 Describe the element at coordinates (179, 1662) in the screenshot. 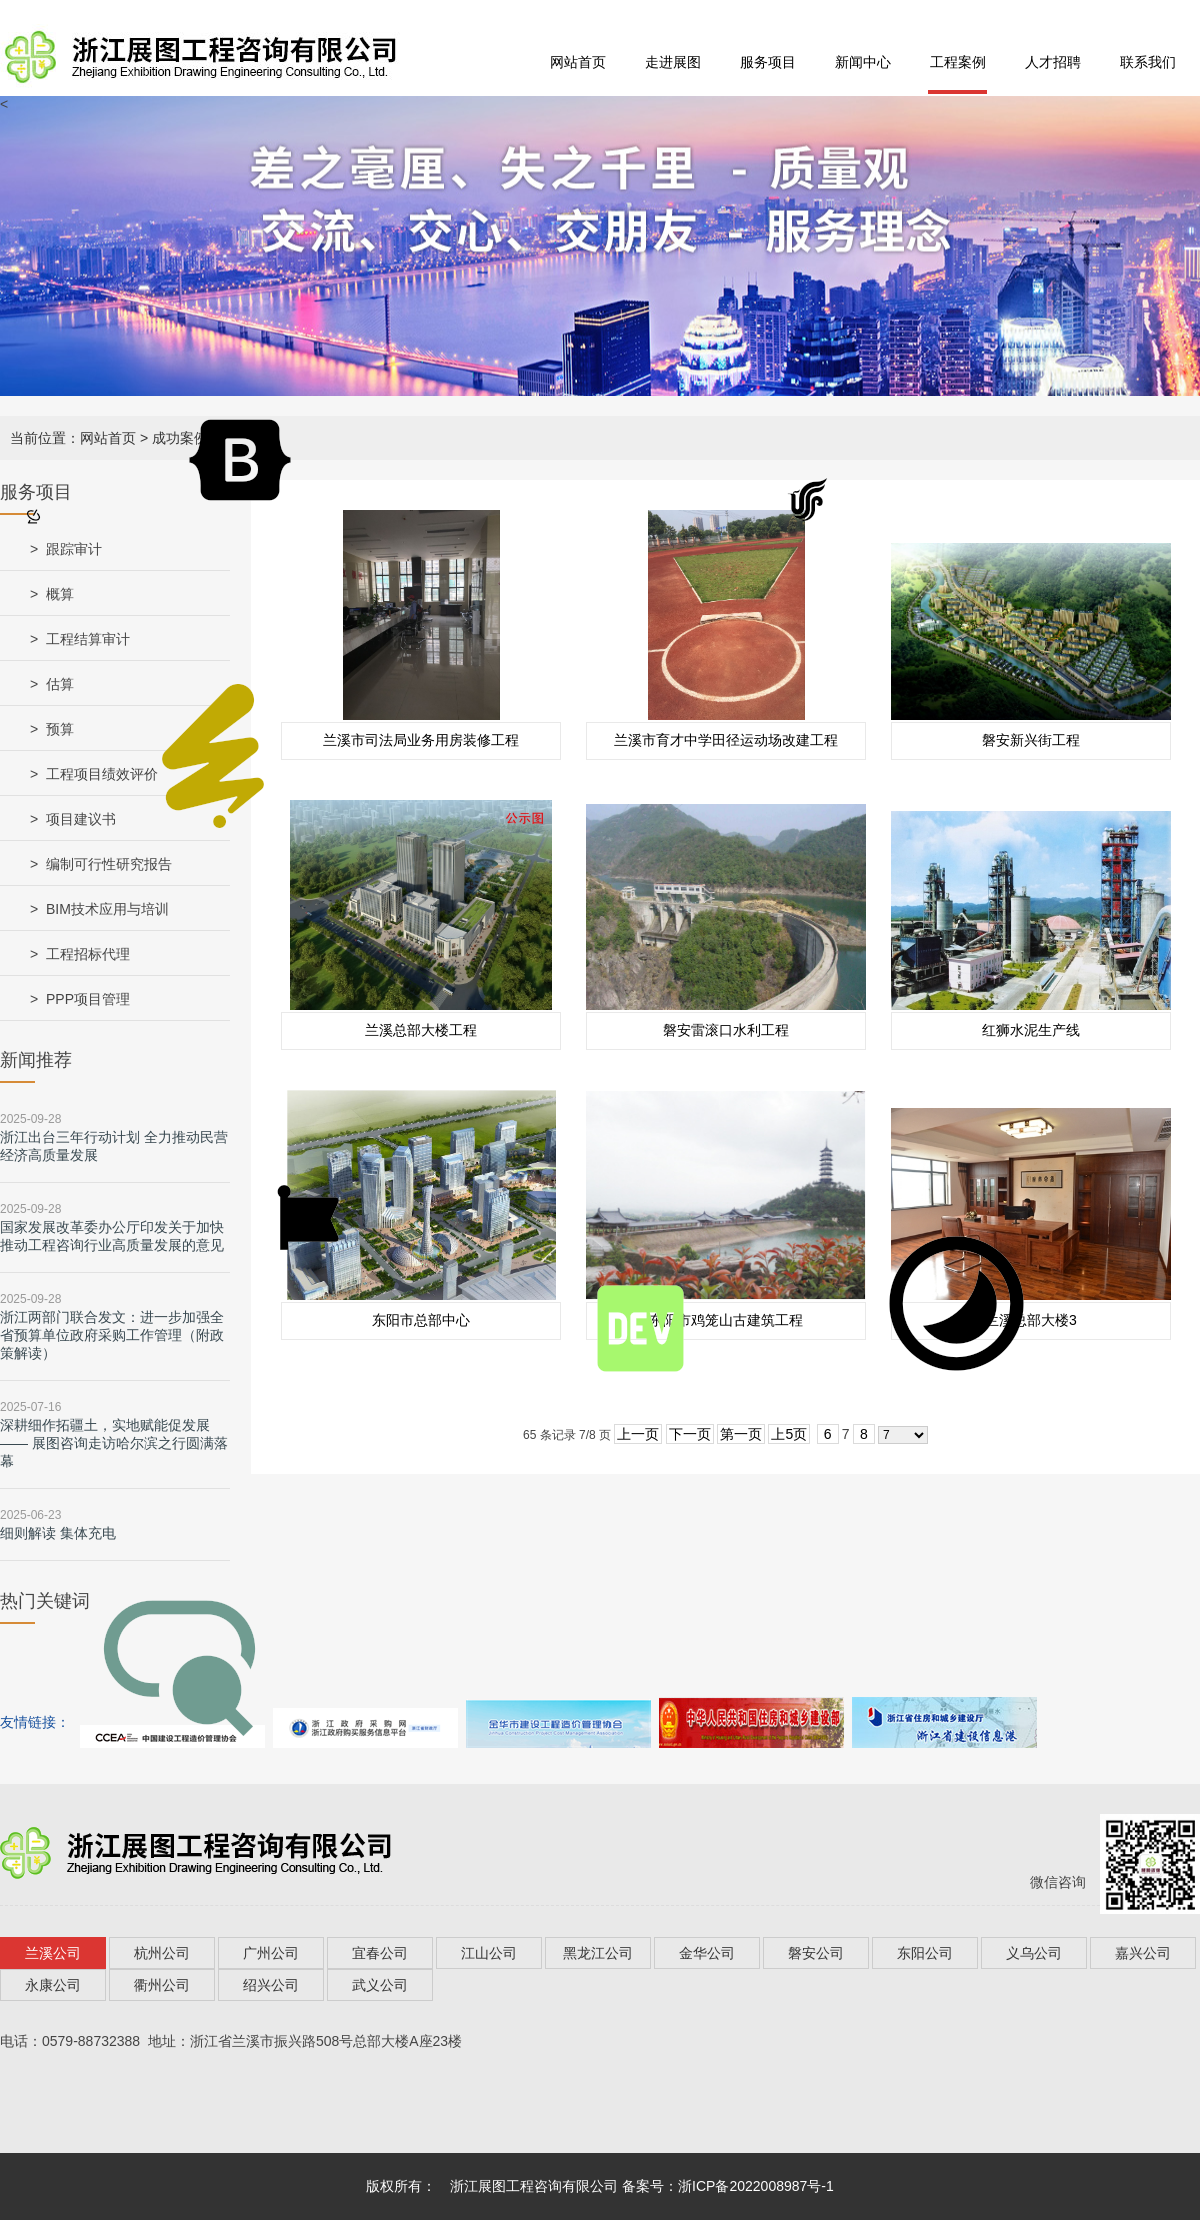

I see `access search engine optimization tools` at that location.